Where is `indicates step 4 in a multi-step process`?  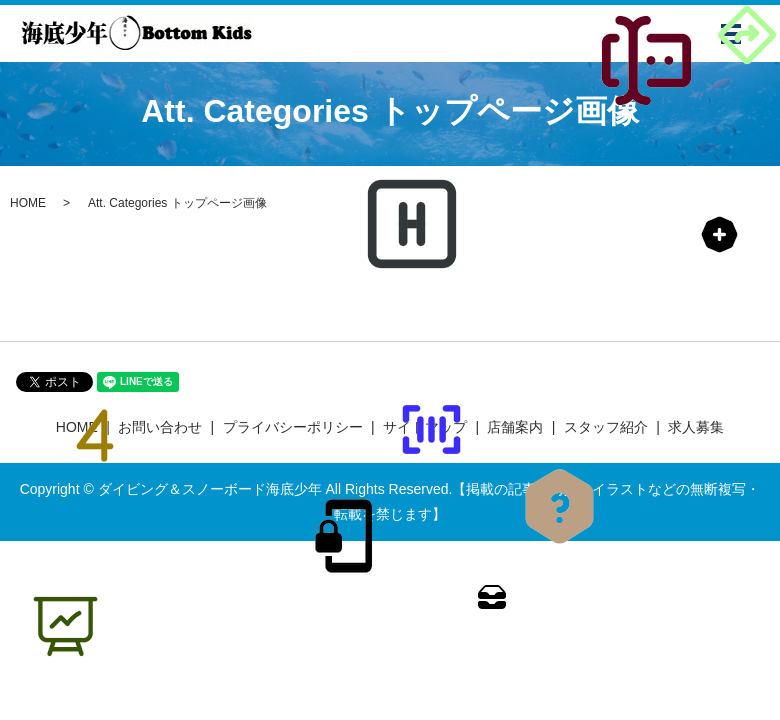 indicates step 4 in a multi-step process is located at coordinates (95, 434).